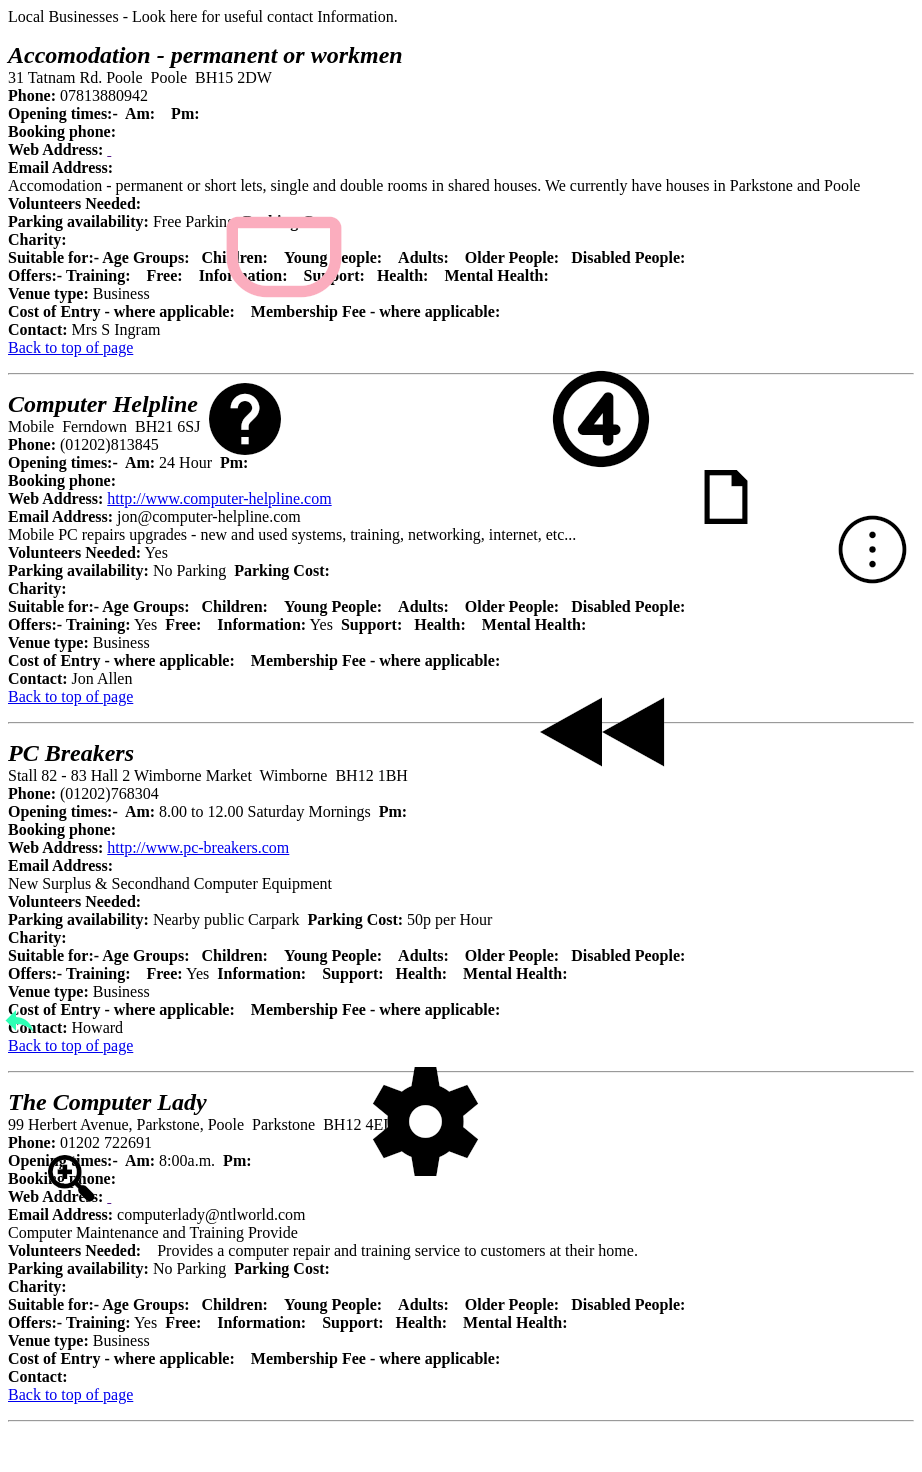 This screenshot has width=922, height=1472. I want to click on skip to previous track, so click(602, 732).